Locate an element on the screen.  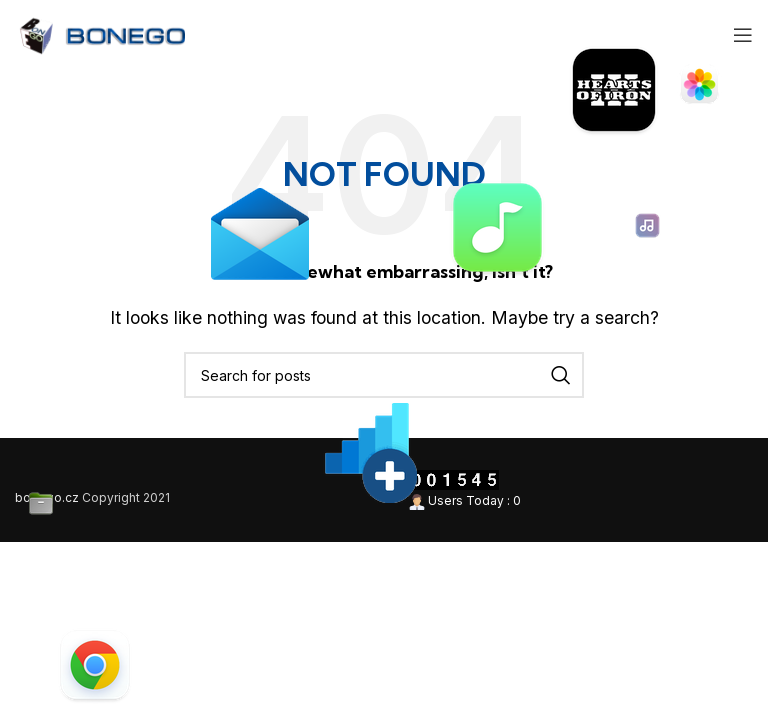
open the plans app is located at coordinates (367, 453).